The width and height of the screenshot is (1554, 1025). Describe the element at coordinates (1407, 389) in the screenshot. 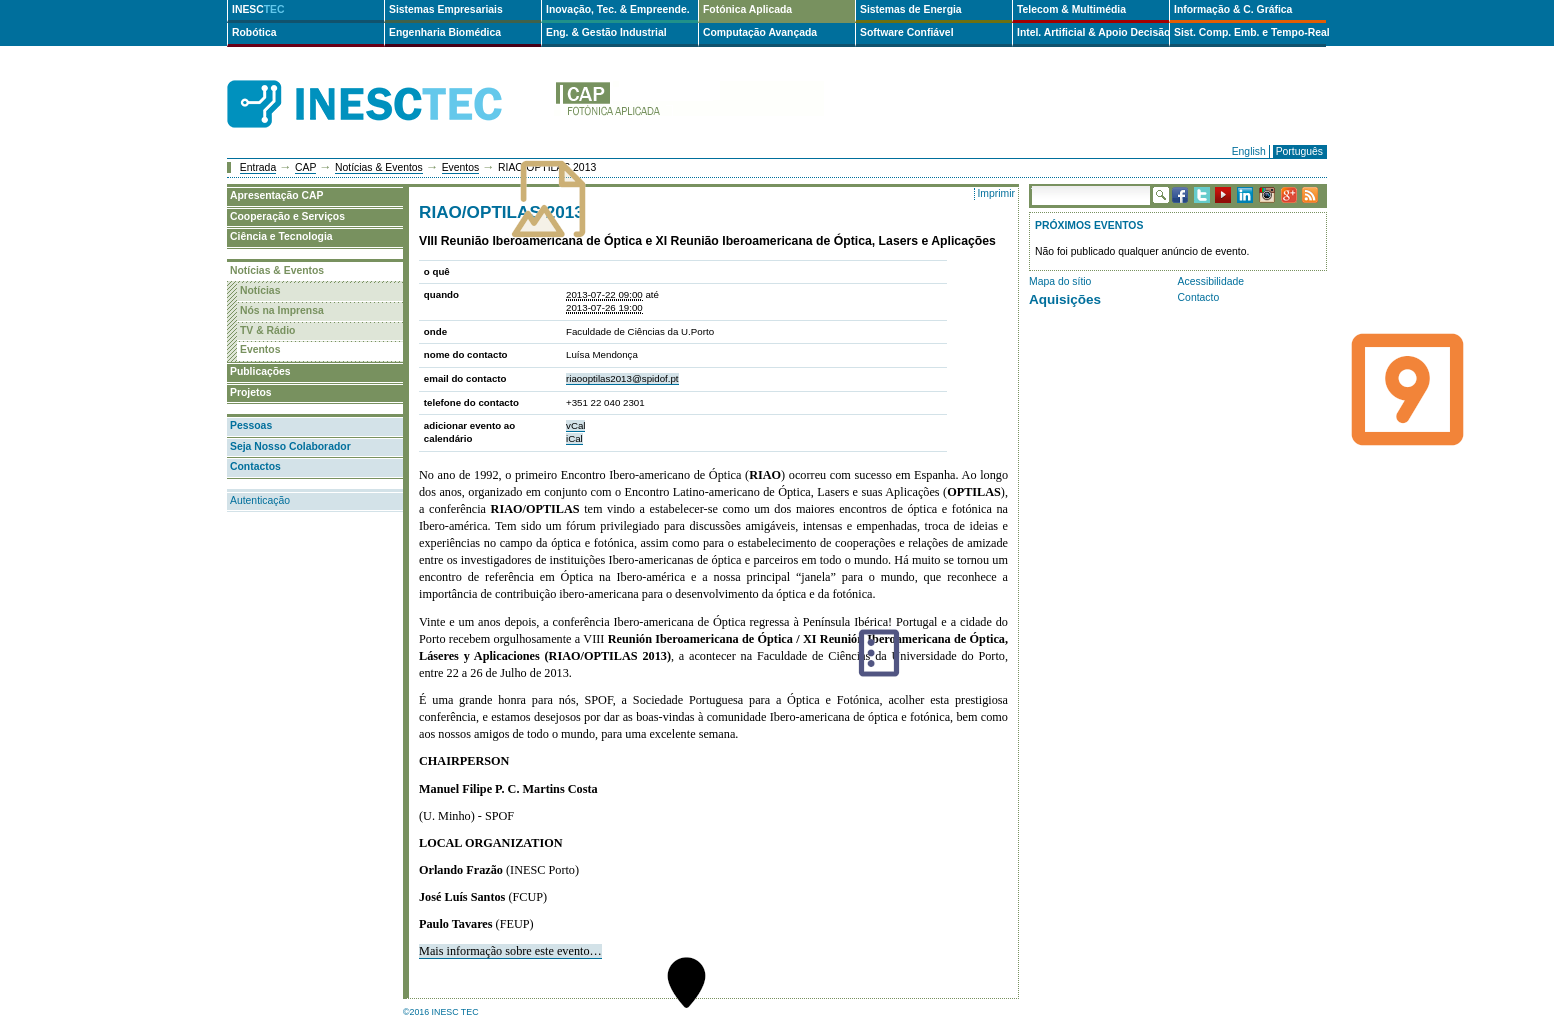

I see `select the number nine` at that location.